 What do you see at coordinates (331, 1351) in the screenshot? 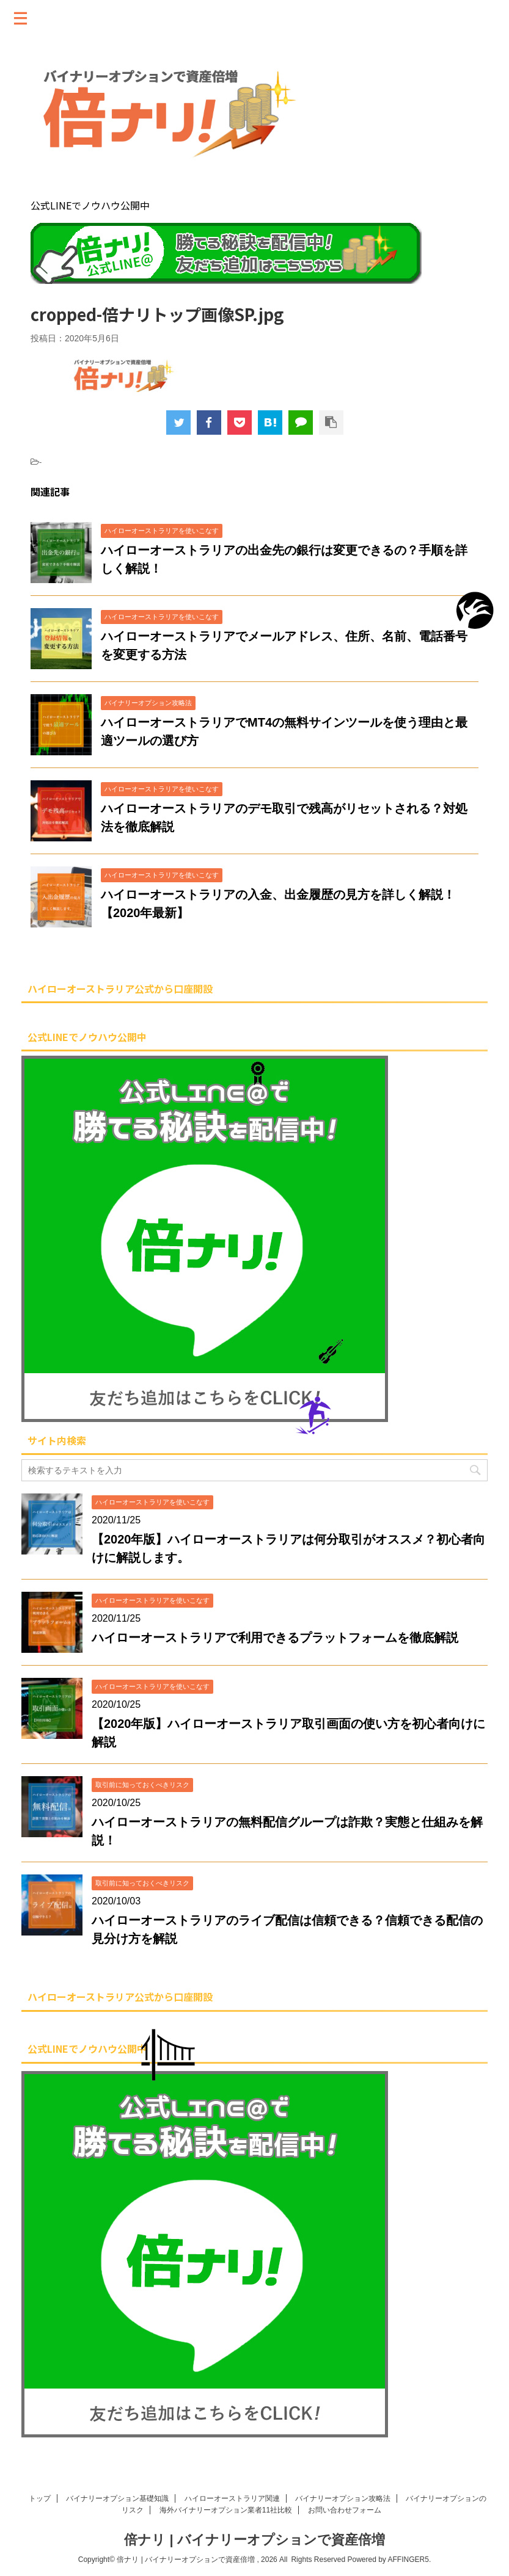
I see `access music or audio settings` at bounding box center [331, 1351].